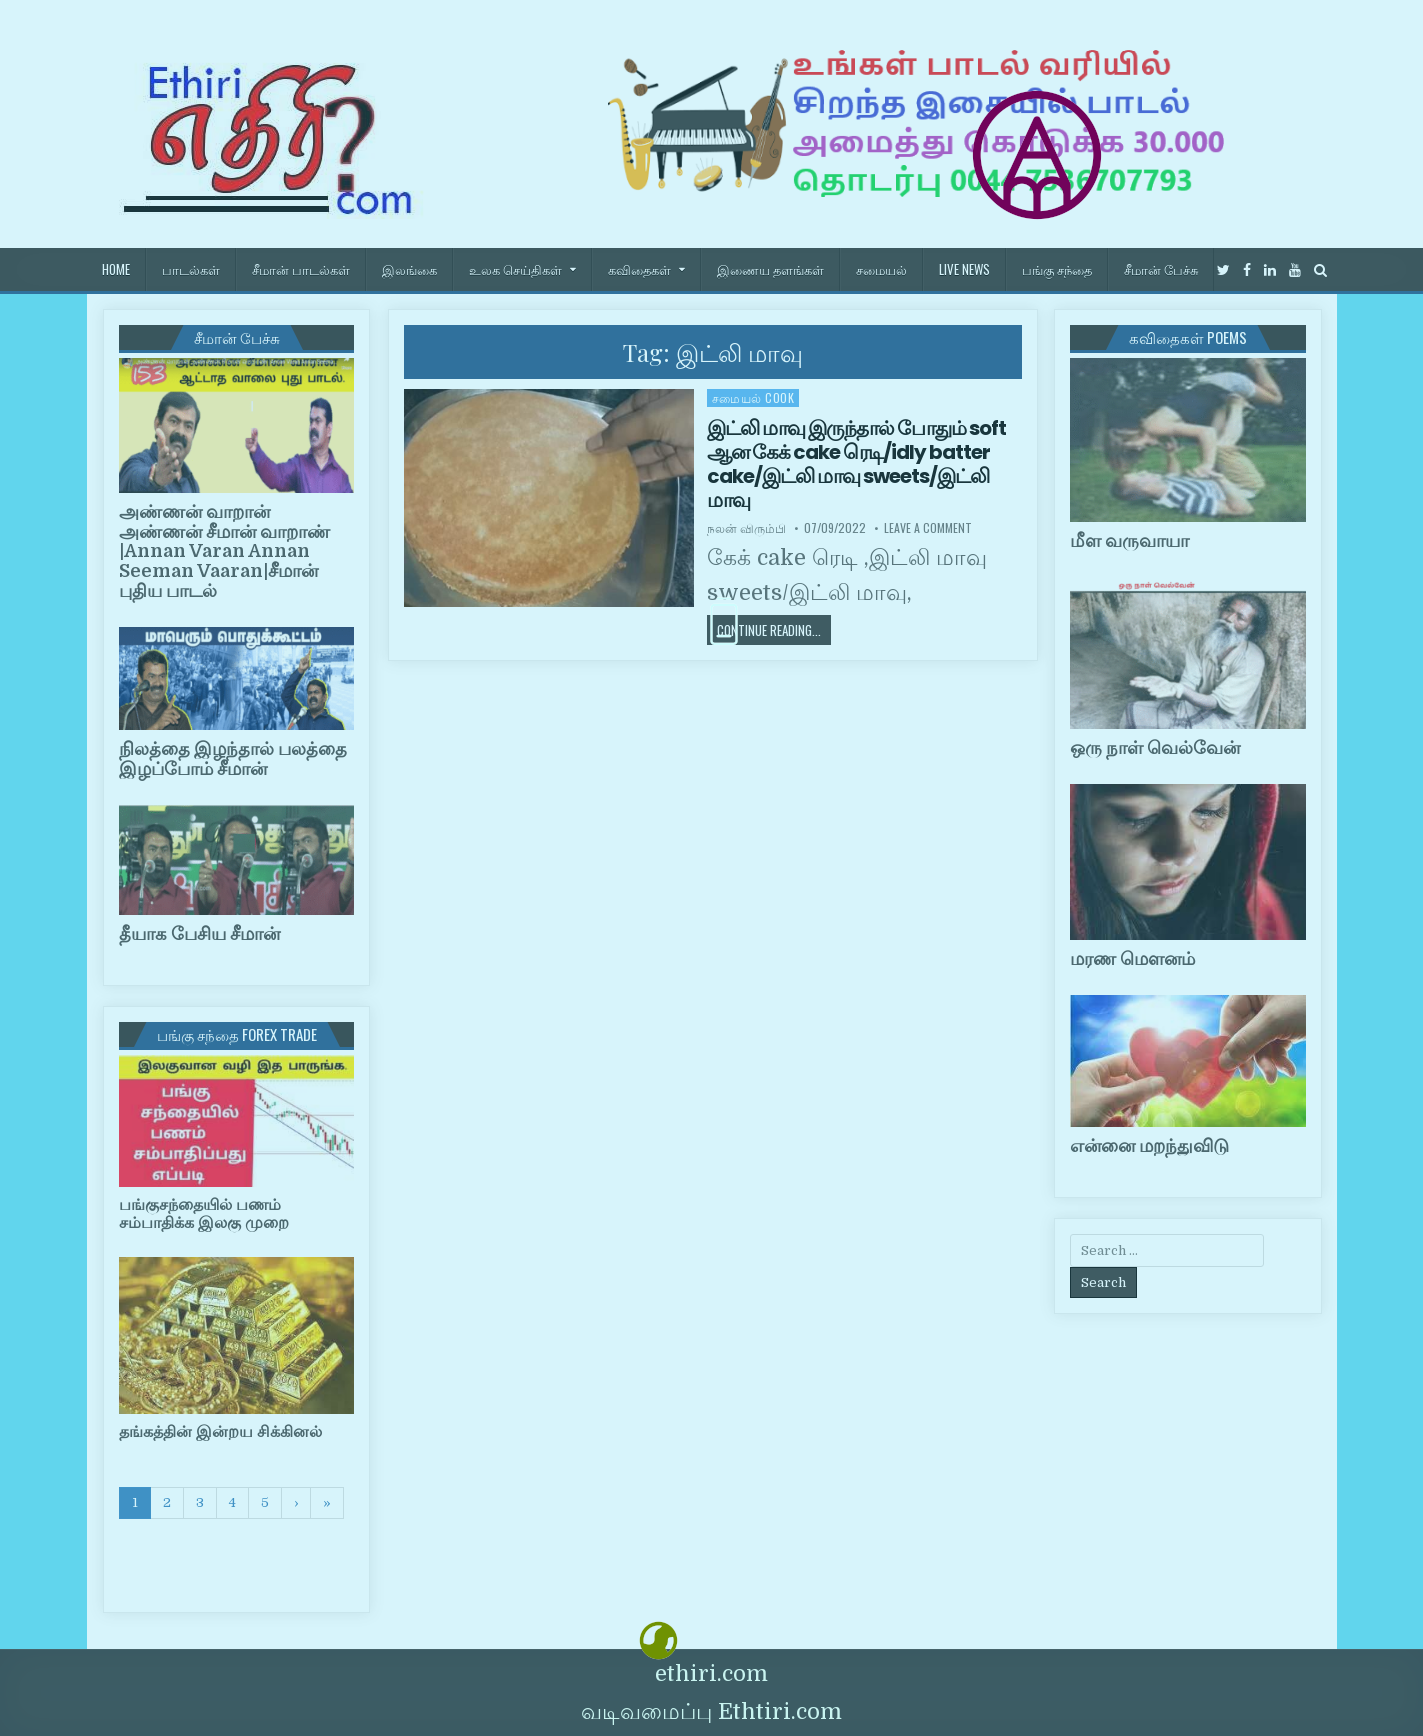 The width and height of the screenshot is (1423, 1736). I want to click on indicates low battery status, so click(724, 622).